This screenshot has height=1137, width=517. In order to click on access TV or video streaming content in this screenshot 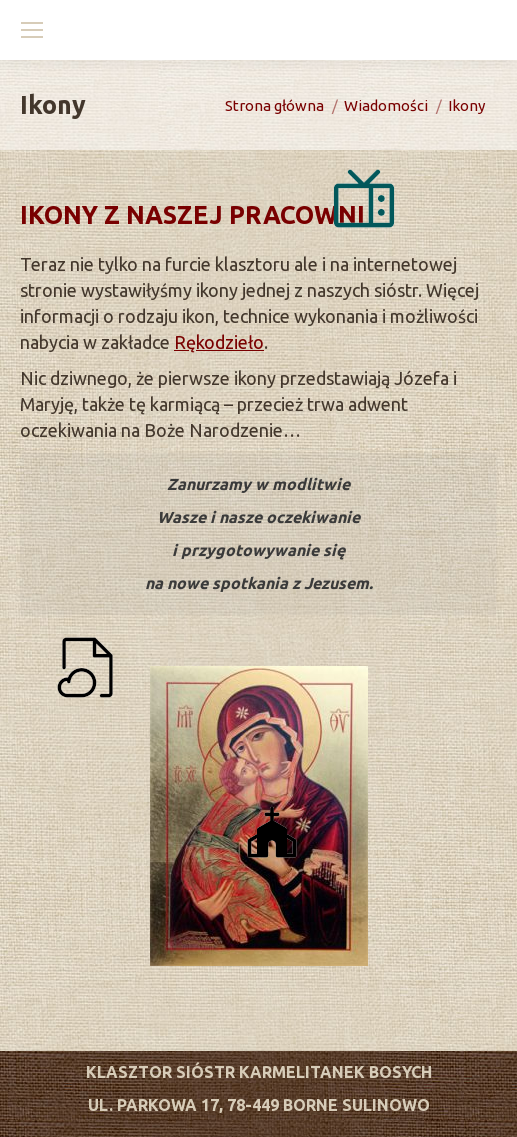, I will do `click(364, 202)`.